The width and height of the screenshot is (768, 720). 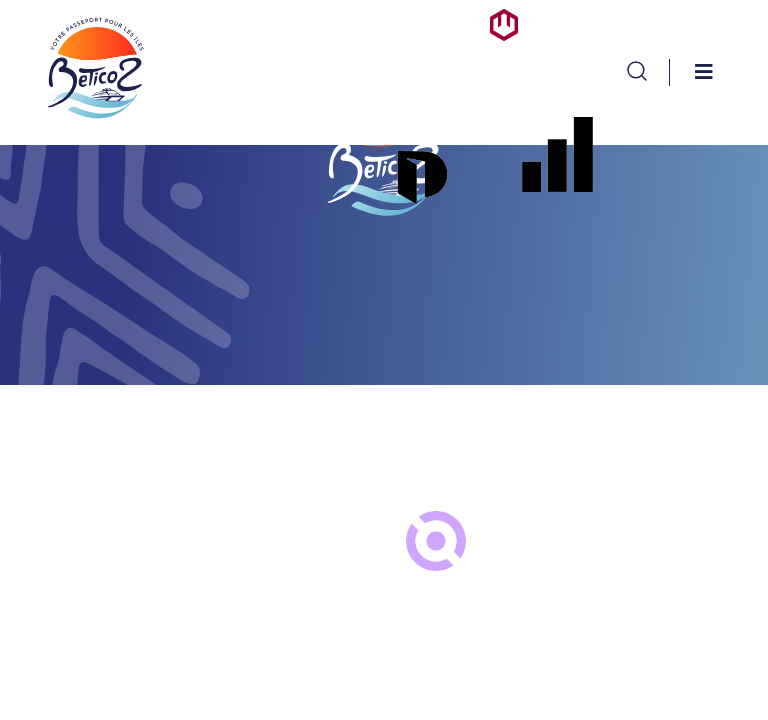 What do you see at coordinates (504, 25) in the screenshot?
I see `wasmcloud platform logo` at bounding box center [504, 25].